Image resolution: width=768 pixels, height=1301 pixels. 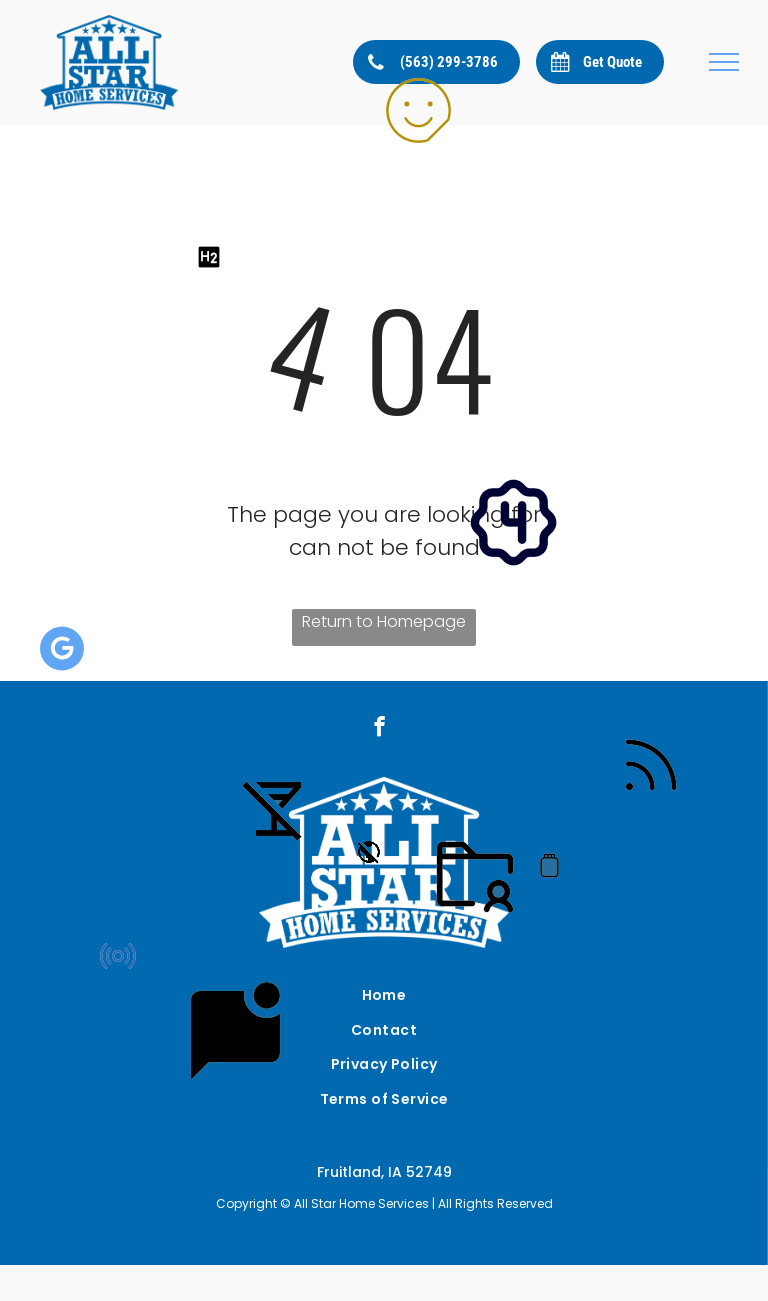 What do you see at coordinates (549, 865) in the screenshot?
I see `store or manage saved items` at bounding box center [549, 865].